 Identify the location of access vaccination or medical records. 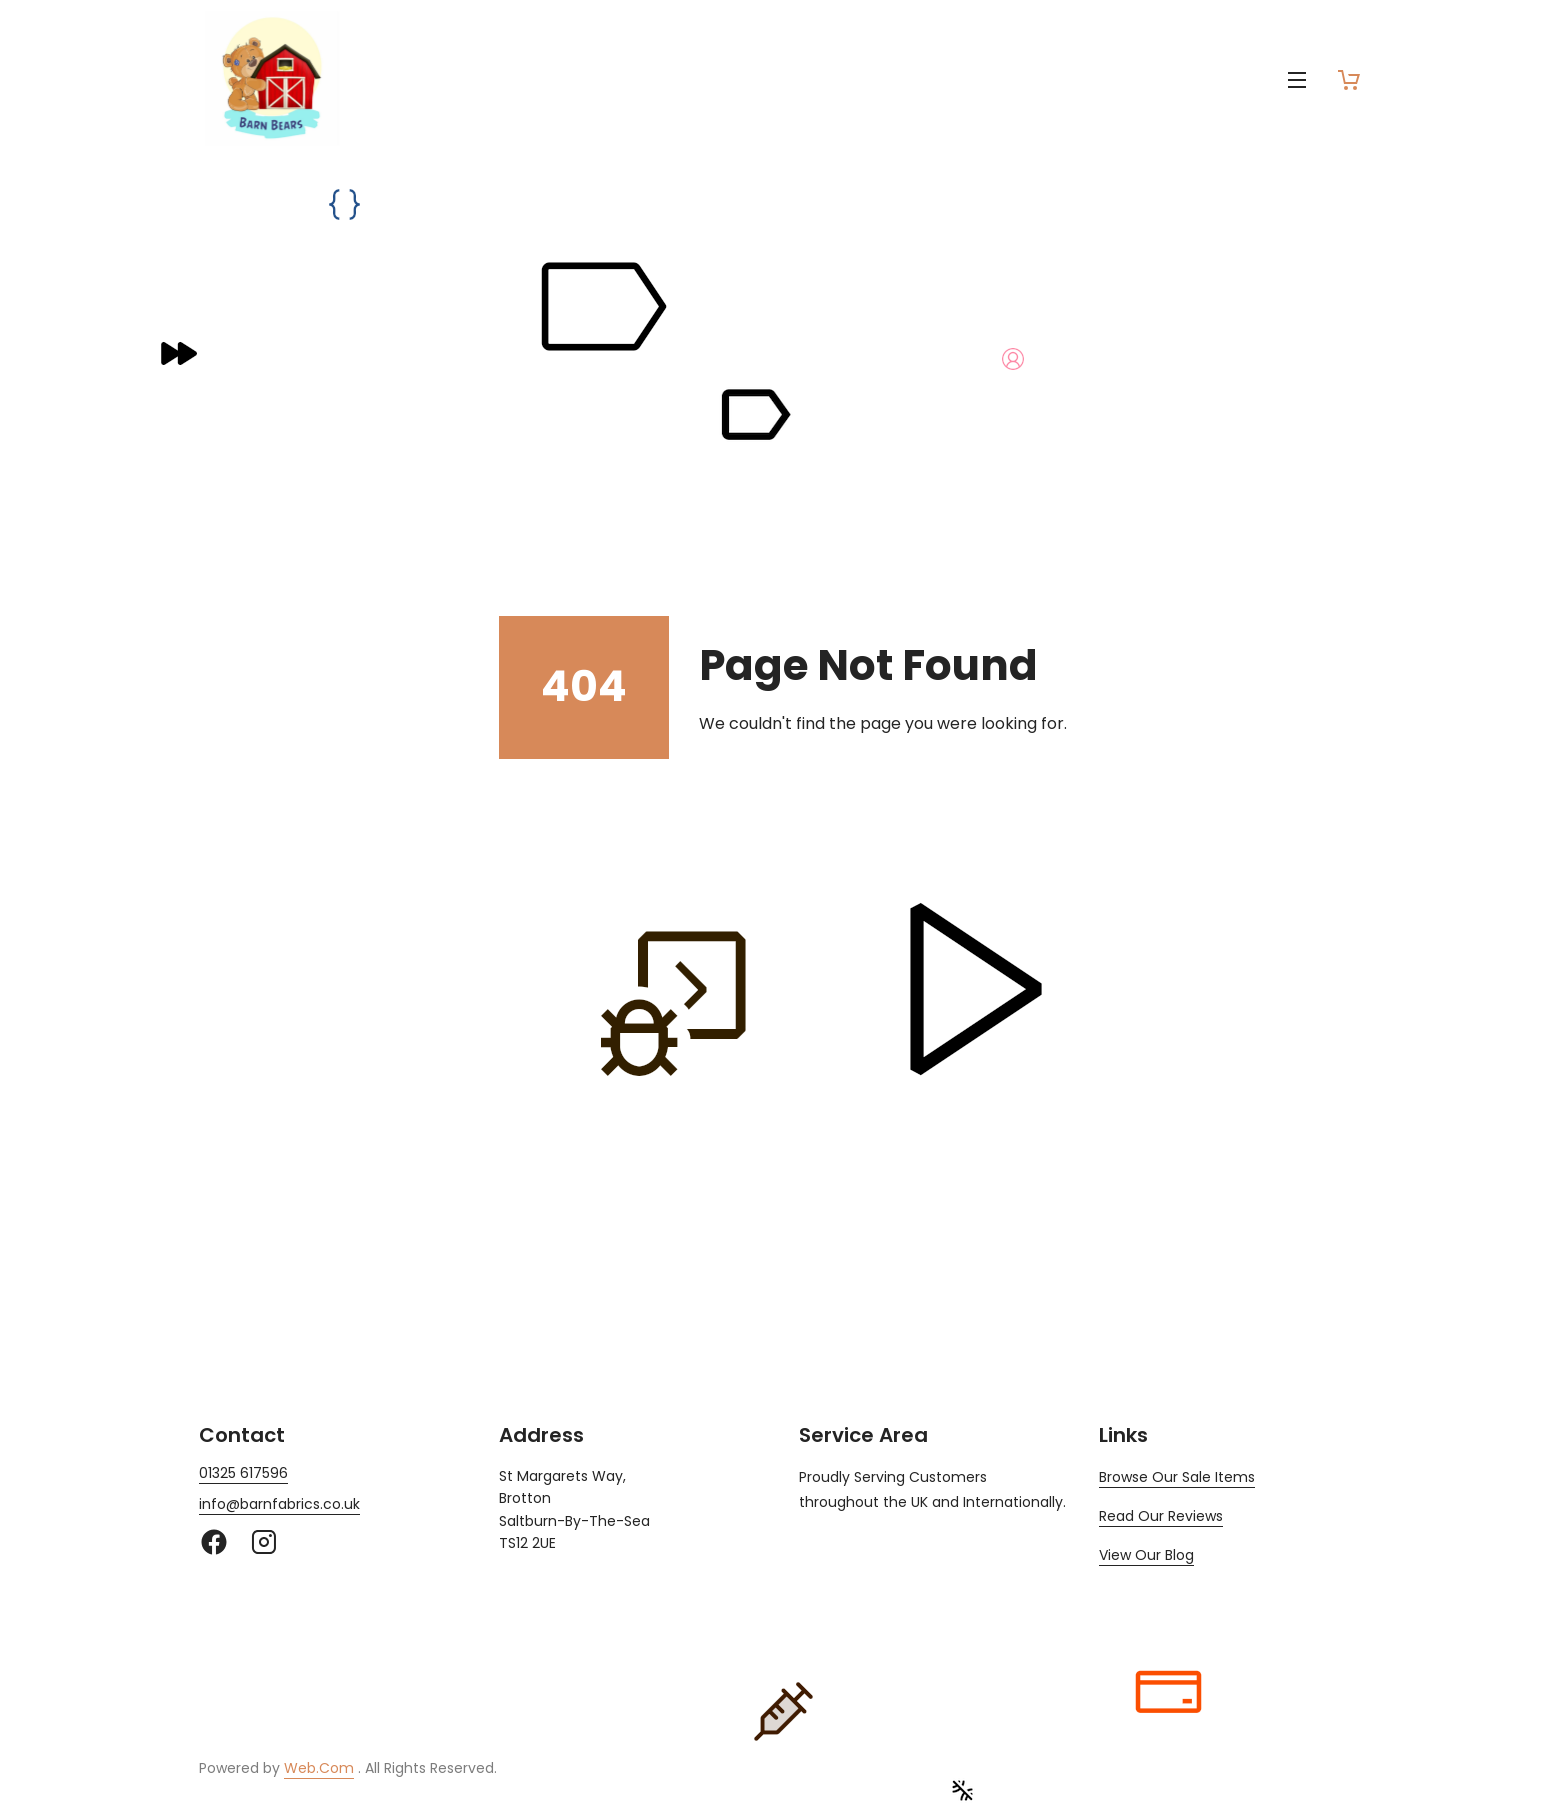
(783, 1711).